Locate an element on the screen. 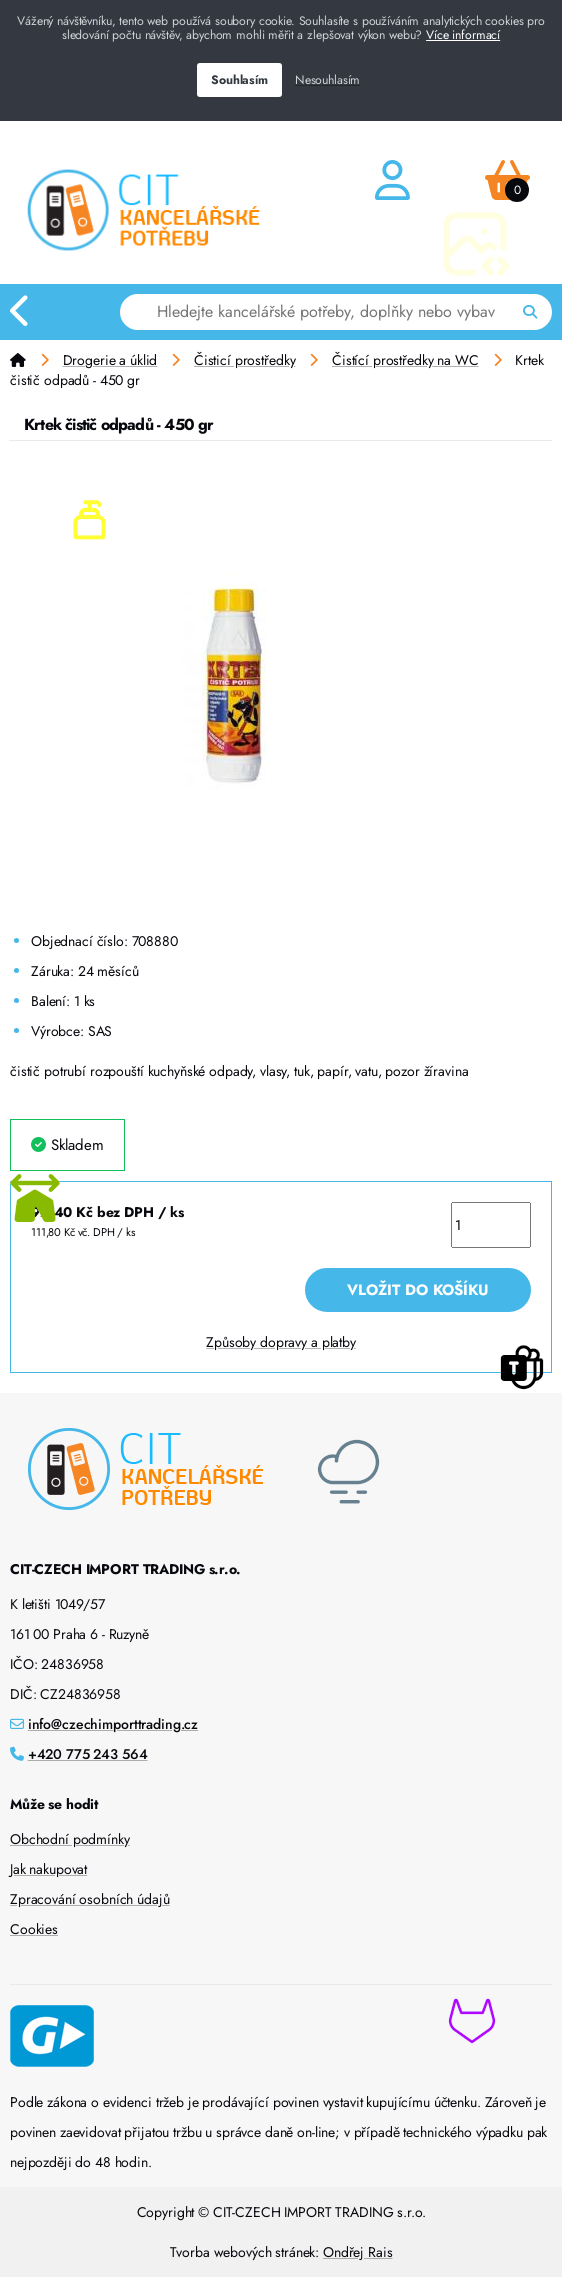  access hand washing or hygiene instructions is located at coordinates (89, 520).